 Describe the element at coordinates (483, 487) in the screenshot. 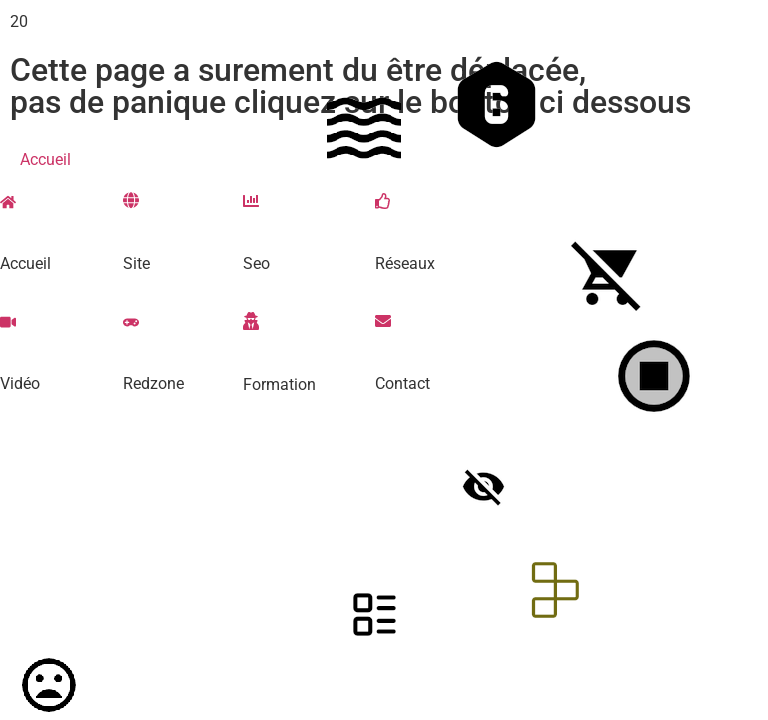

I see `hide password or sensitive content` at that location.